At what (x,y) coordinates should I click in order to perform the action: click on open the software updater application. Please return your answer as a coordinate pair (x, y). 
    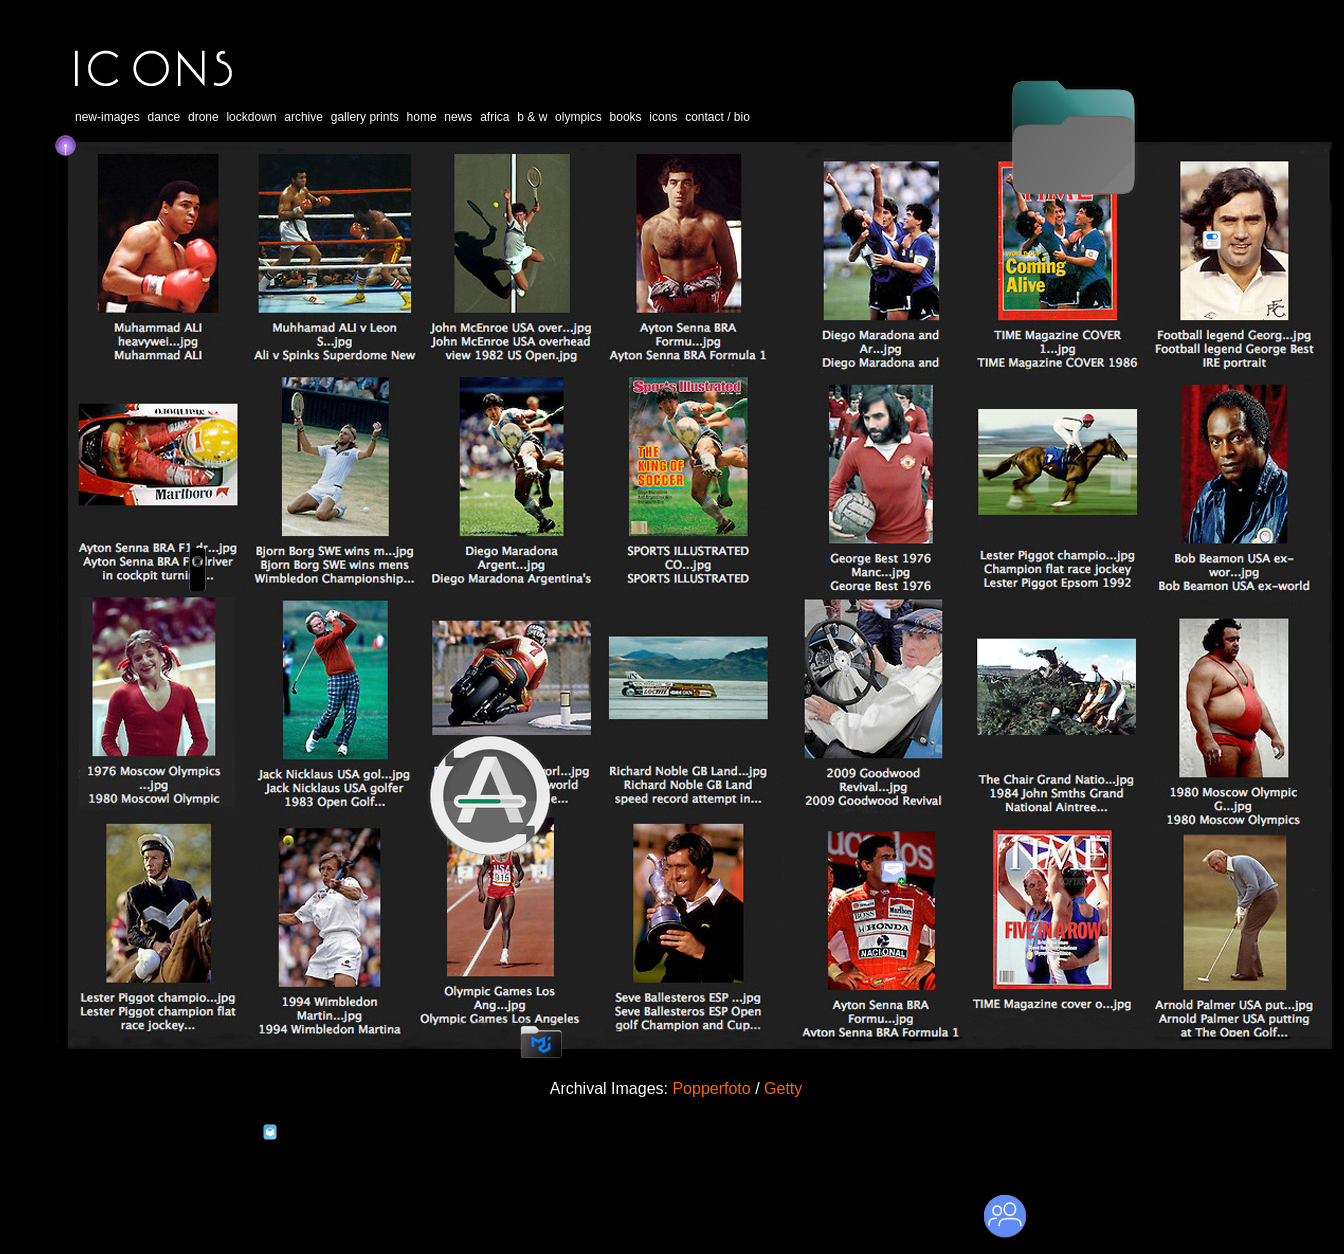
    Looking at the image, I should click on (490, 796).